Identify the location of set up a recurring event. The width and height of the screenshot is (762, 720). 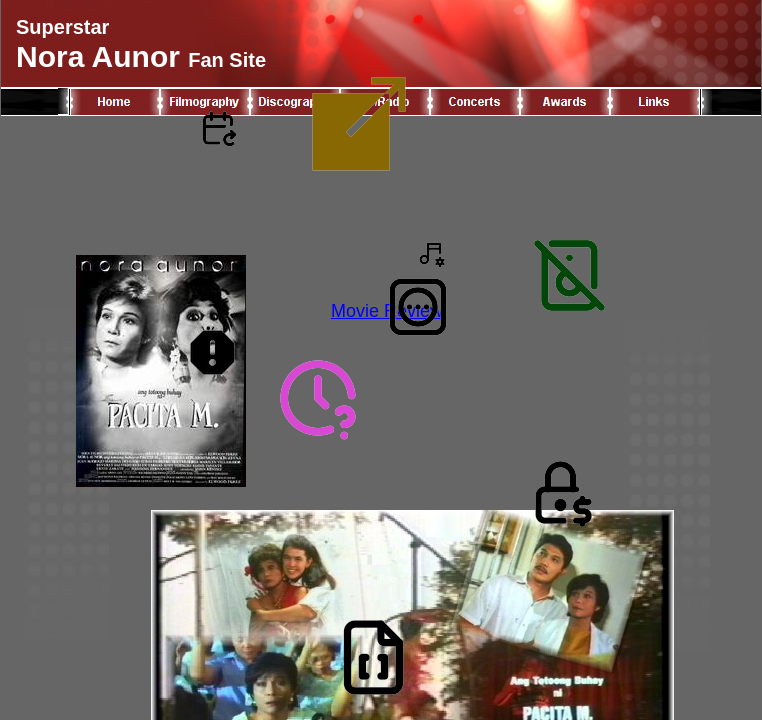
(218, 128).